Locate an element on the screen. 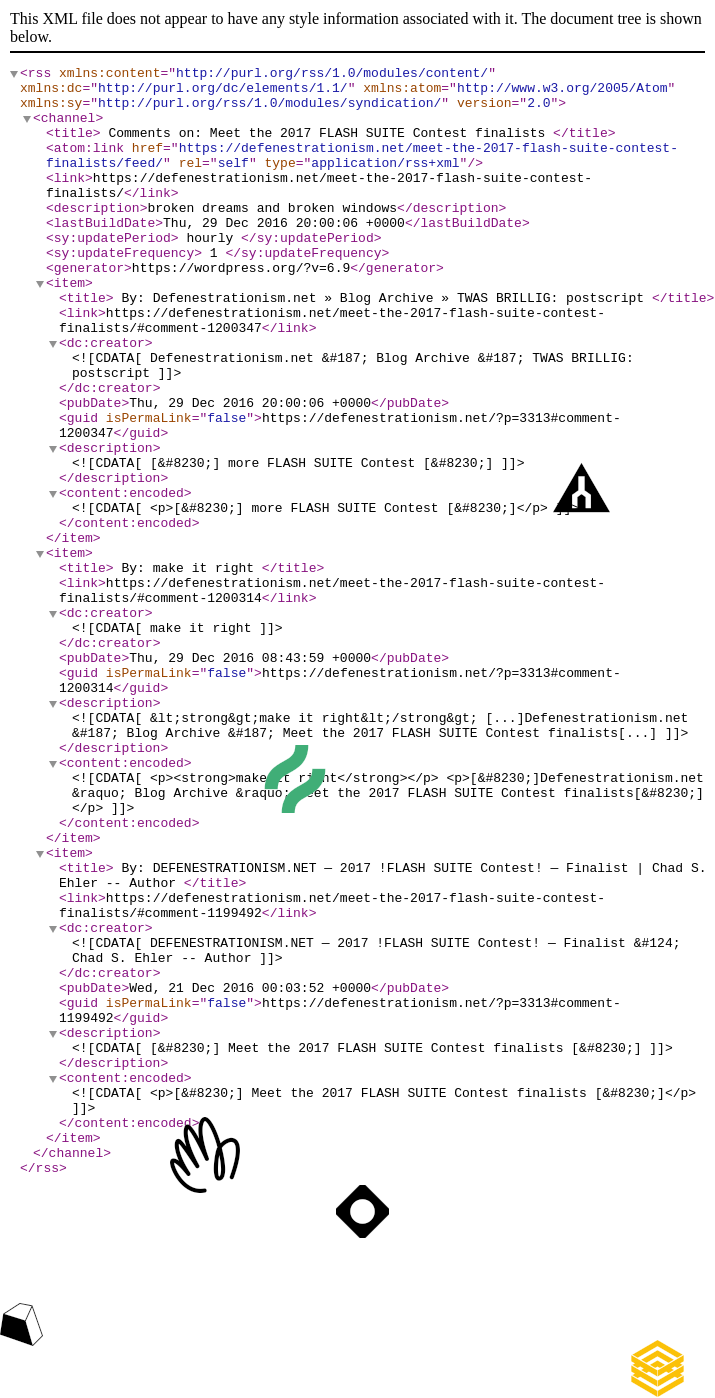 The width and height of the screenshot is (715, 1398). open the Hey email app is located at coordinates (205, 1155).